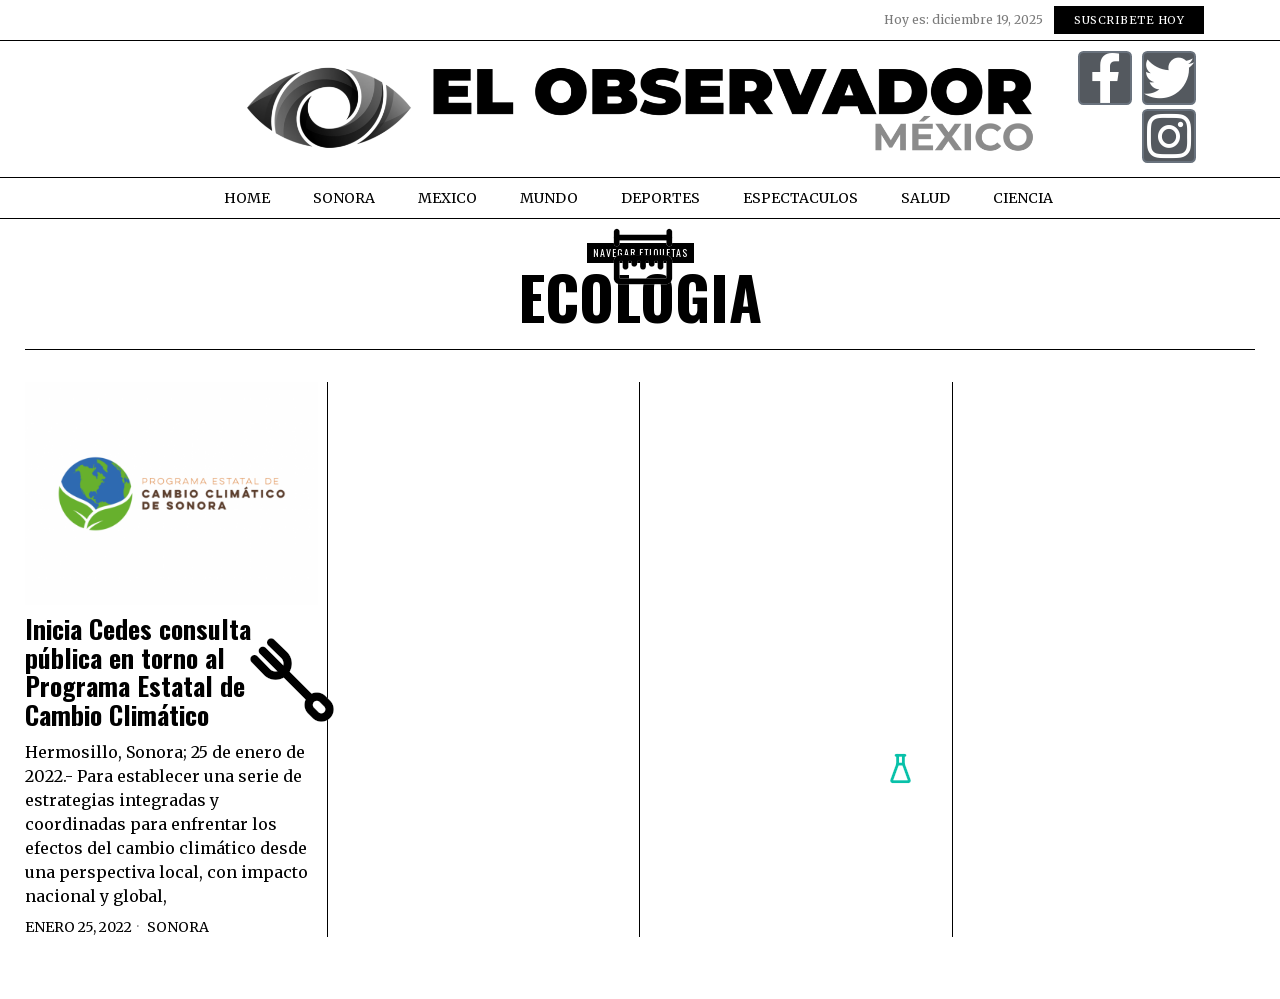 Image resolution: width=1280 pixels, height=999 pixels. I want to click on access science or laboratory features, so click(900, 768).